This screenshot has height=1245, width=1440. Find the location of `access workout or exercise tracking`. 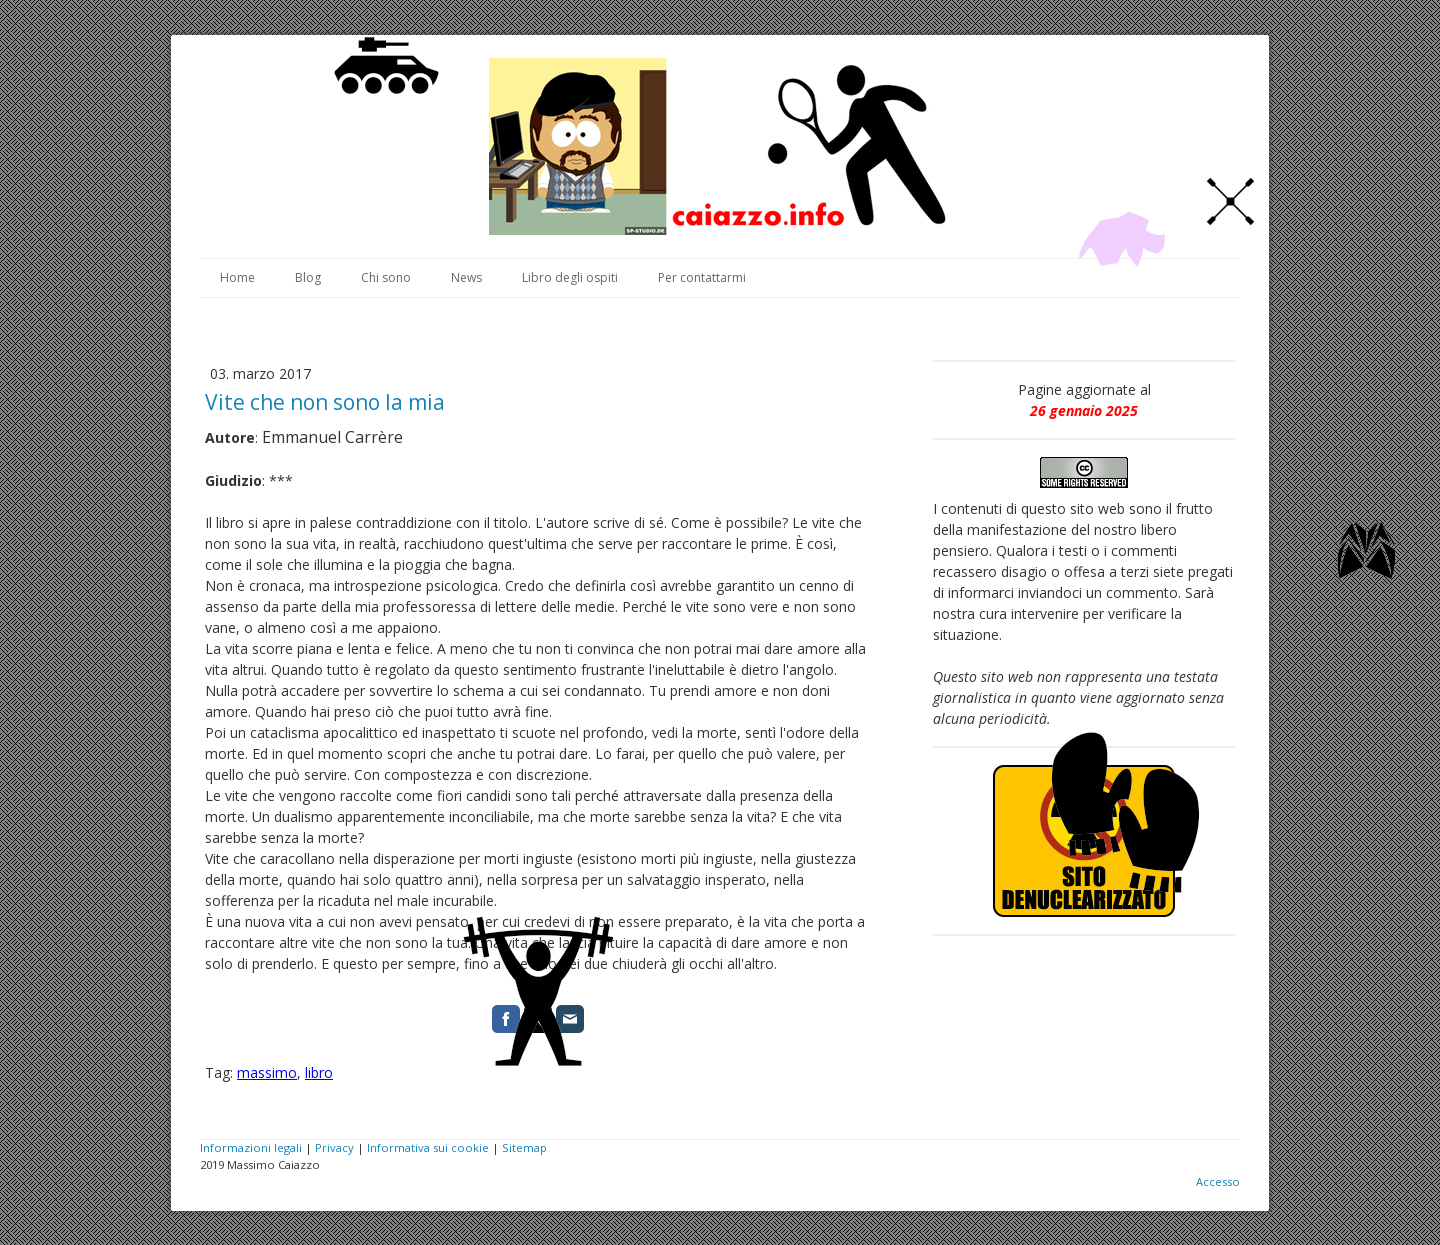

access workout or exercise tracking is located at coordinates (538, 991).